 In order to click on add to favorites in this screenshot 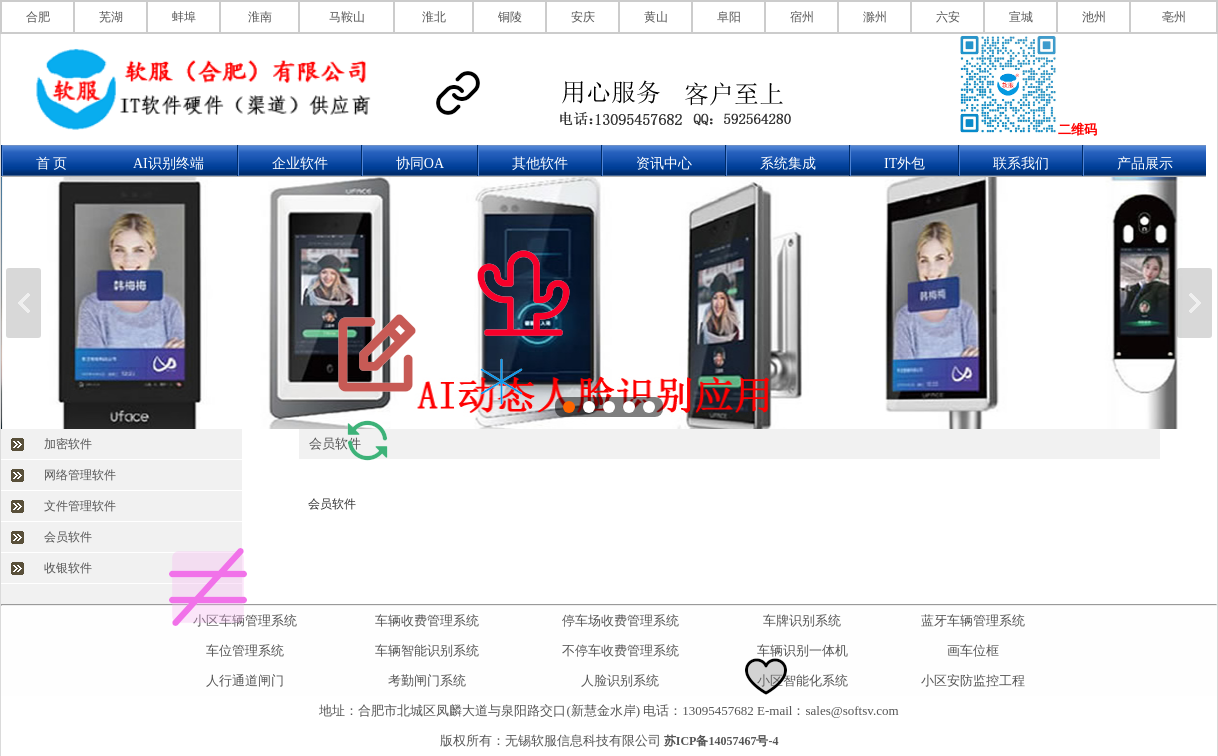, I will do `click(766, 675)`.